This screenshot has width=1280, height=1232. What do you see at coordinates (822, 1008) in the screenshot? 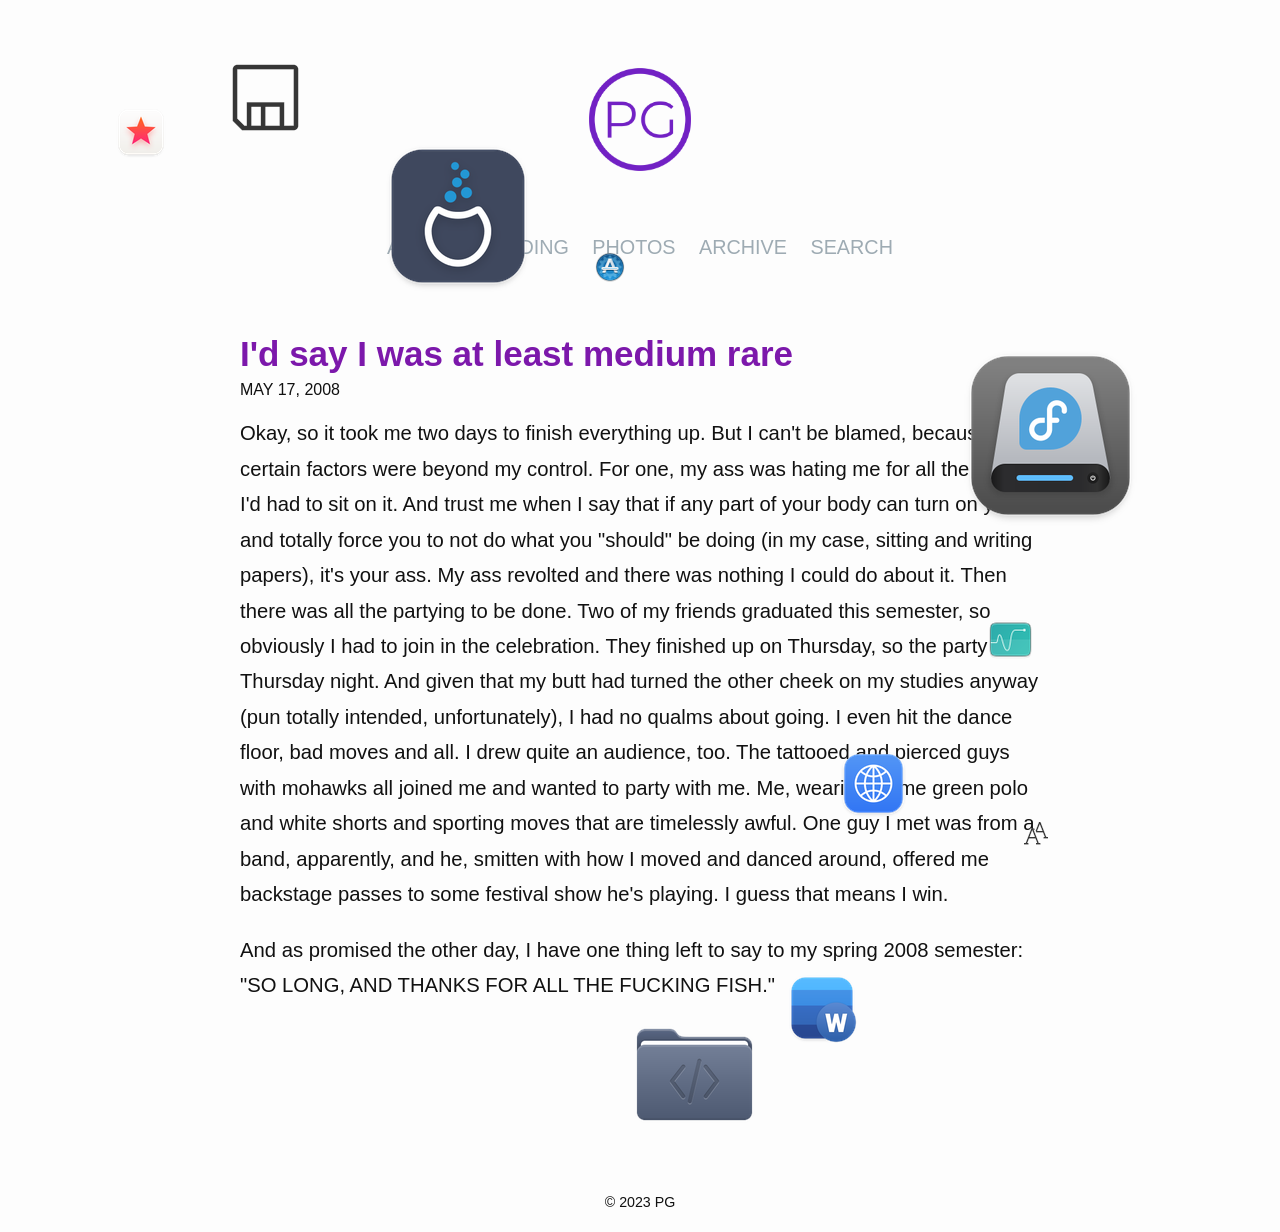
I see `open Microsoft Word` at bounding box center [822, 1008].